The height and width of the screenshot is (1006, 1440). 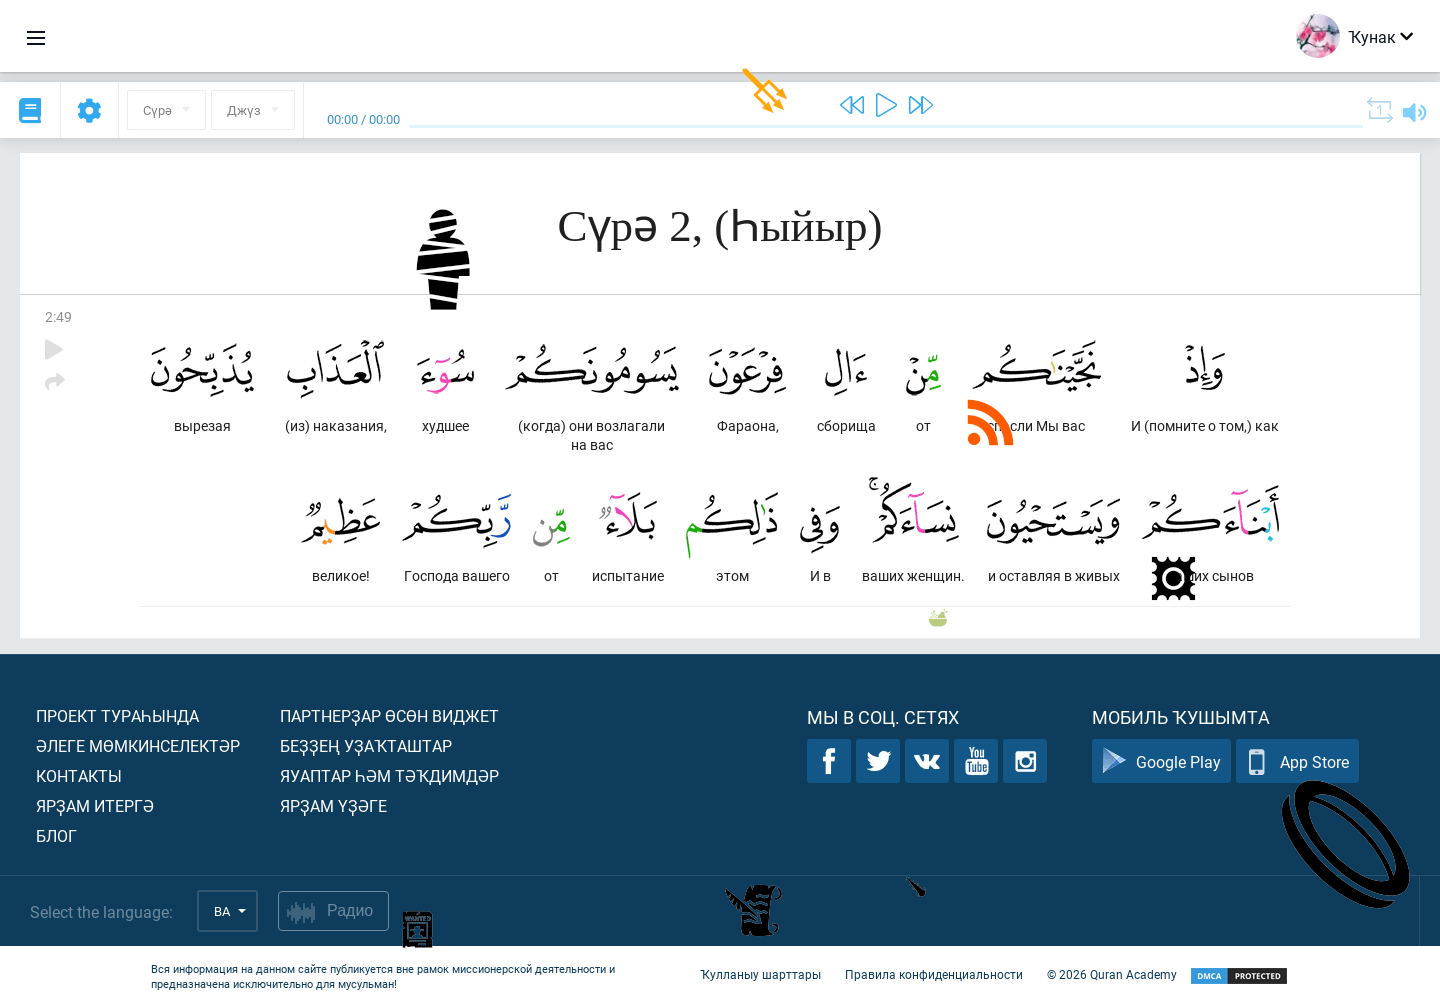 What do you see at coordinates (444, 259) in the screenshot?
I see `indicates injured or wounded status` at bounding box center [444, 259].